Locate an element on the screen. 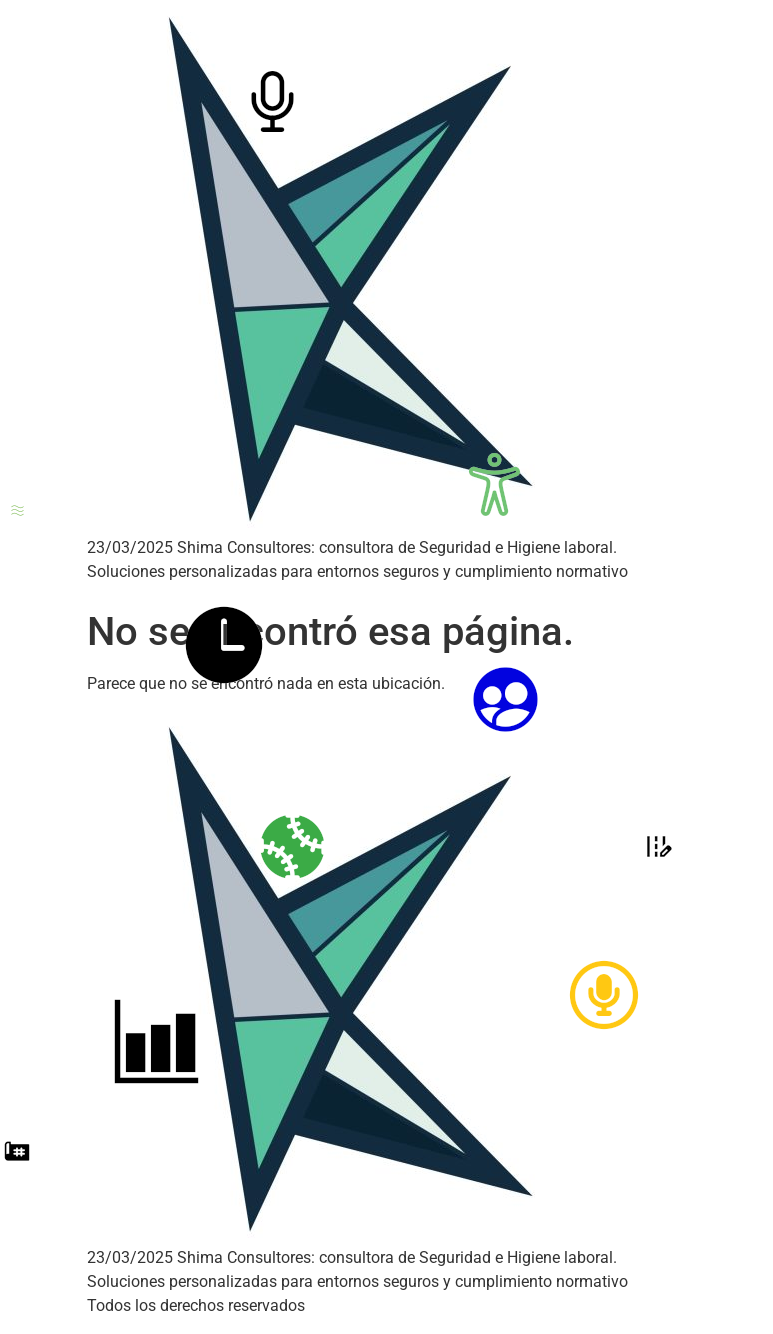  access accessibility settings is located at coordinates (494, 484).